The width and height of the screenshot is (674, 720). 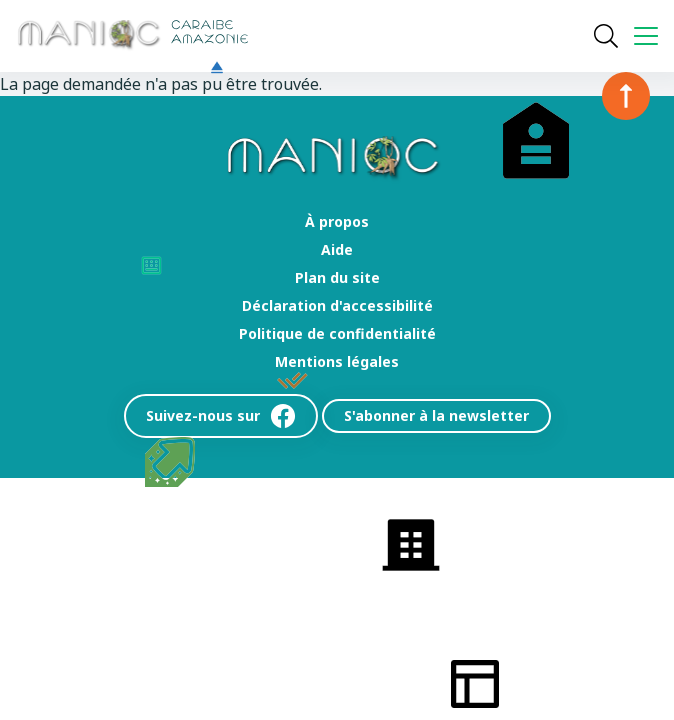 What do you see at coordinates (536, 142) in the screenshot?
I see `view product pricing or deals` at bounding box center [536, 142].